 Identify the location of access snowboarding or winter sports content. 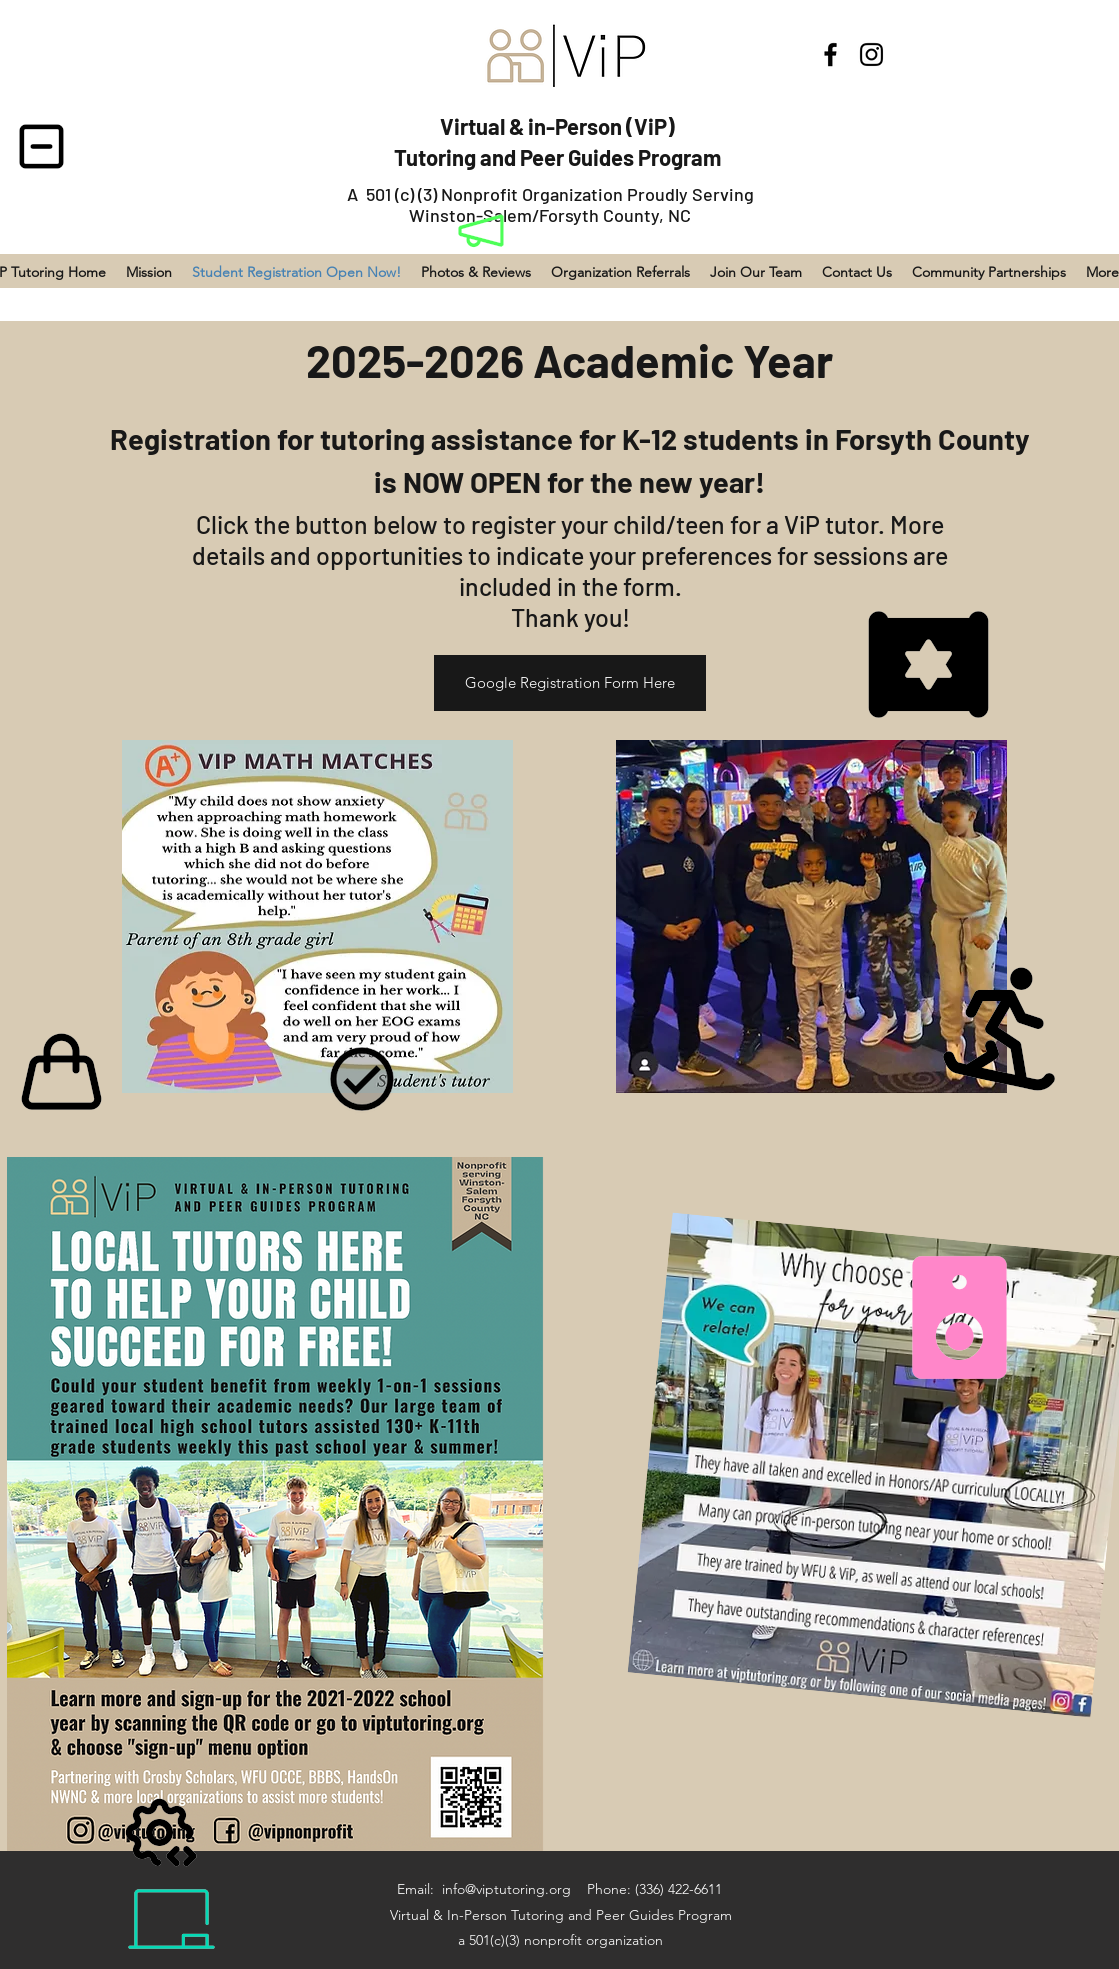
(999, 1029).